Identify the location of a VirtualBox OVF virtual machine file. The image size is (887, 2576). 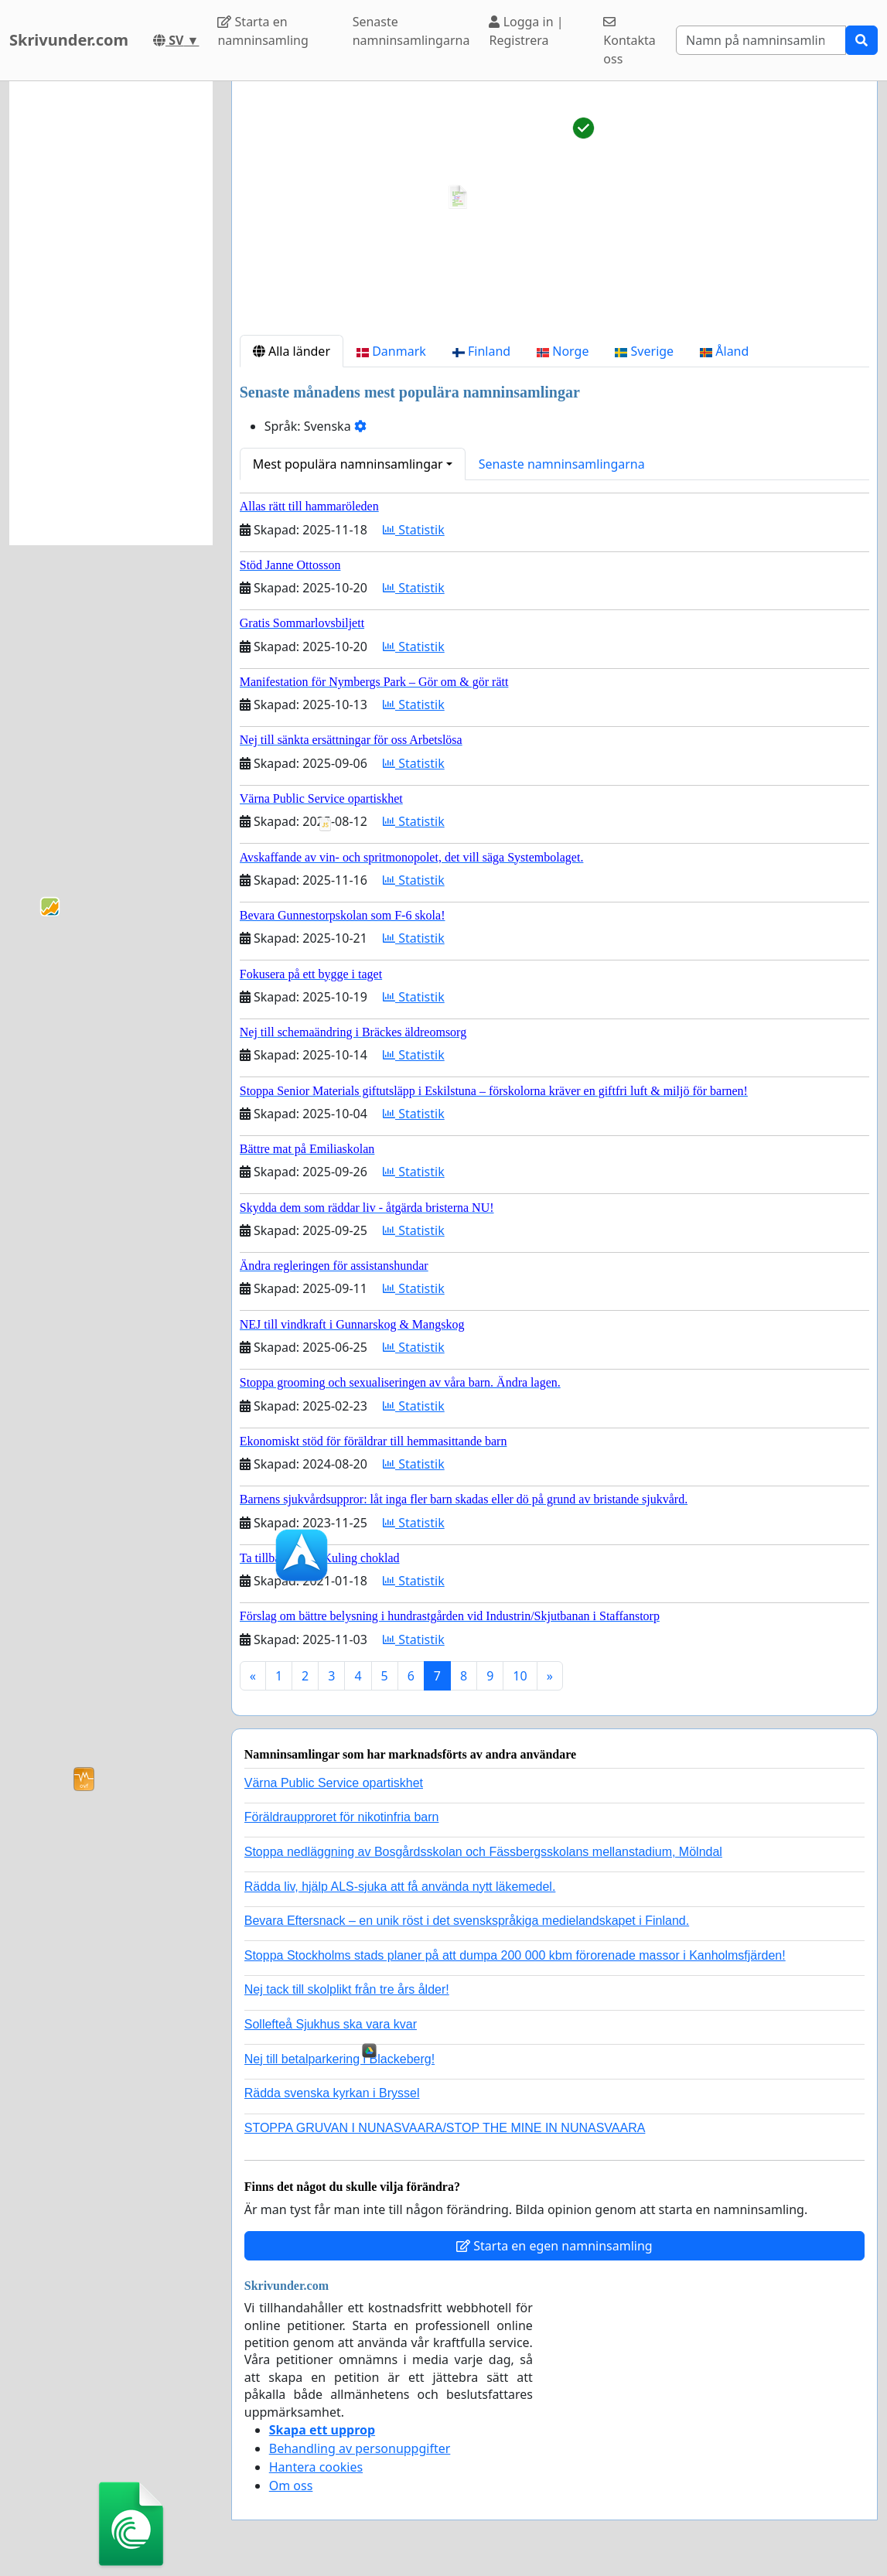
(84, 1779).